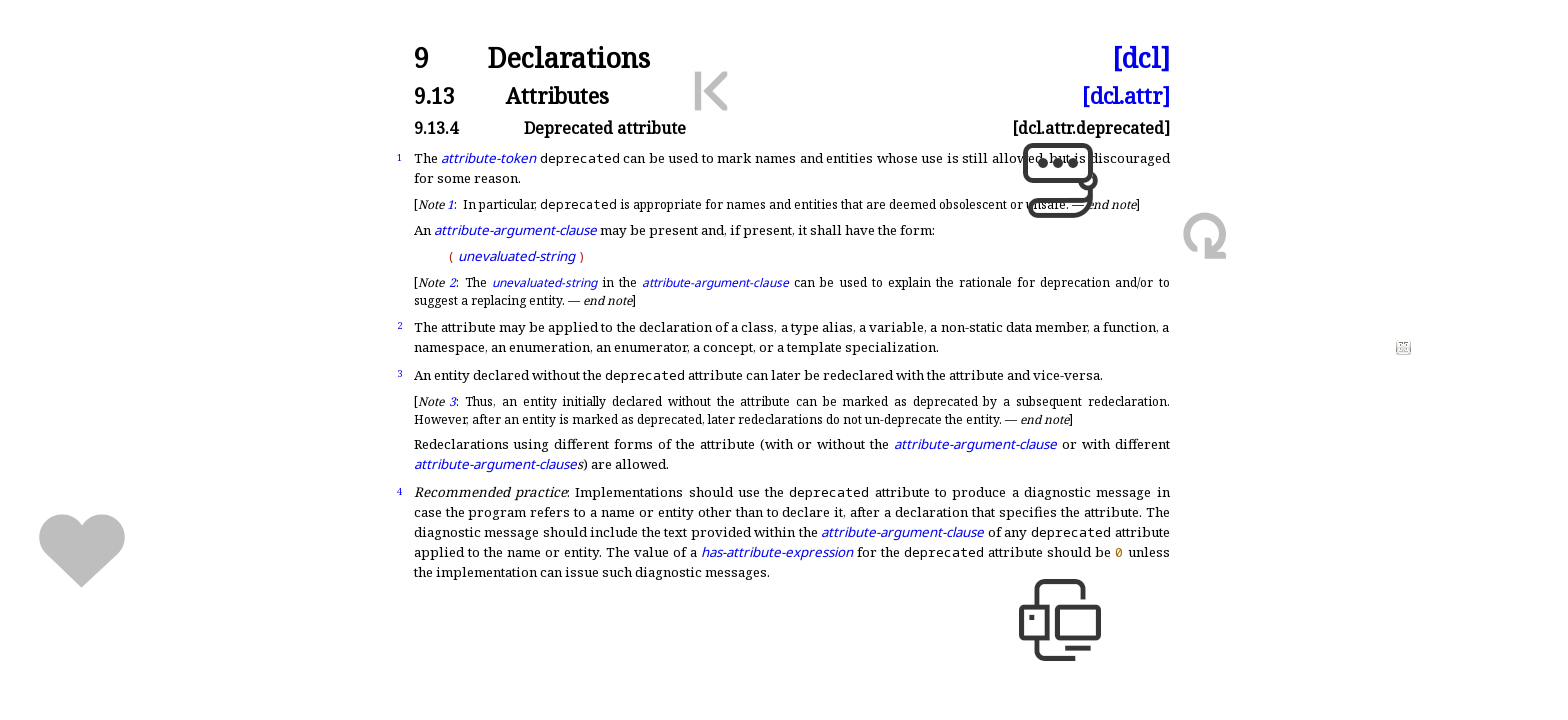  I want to click on generate a one-time password code, so click(1063, 183).